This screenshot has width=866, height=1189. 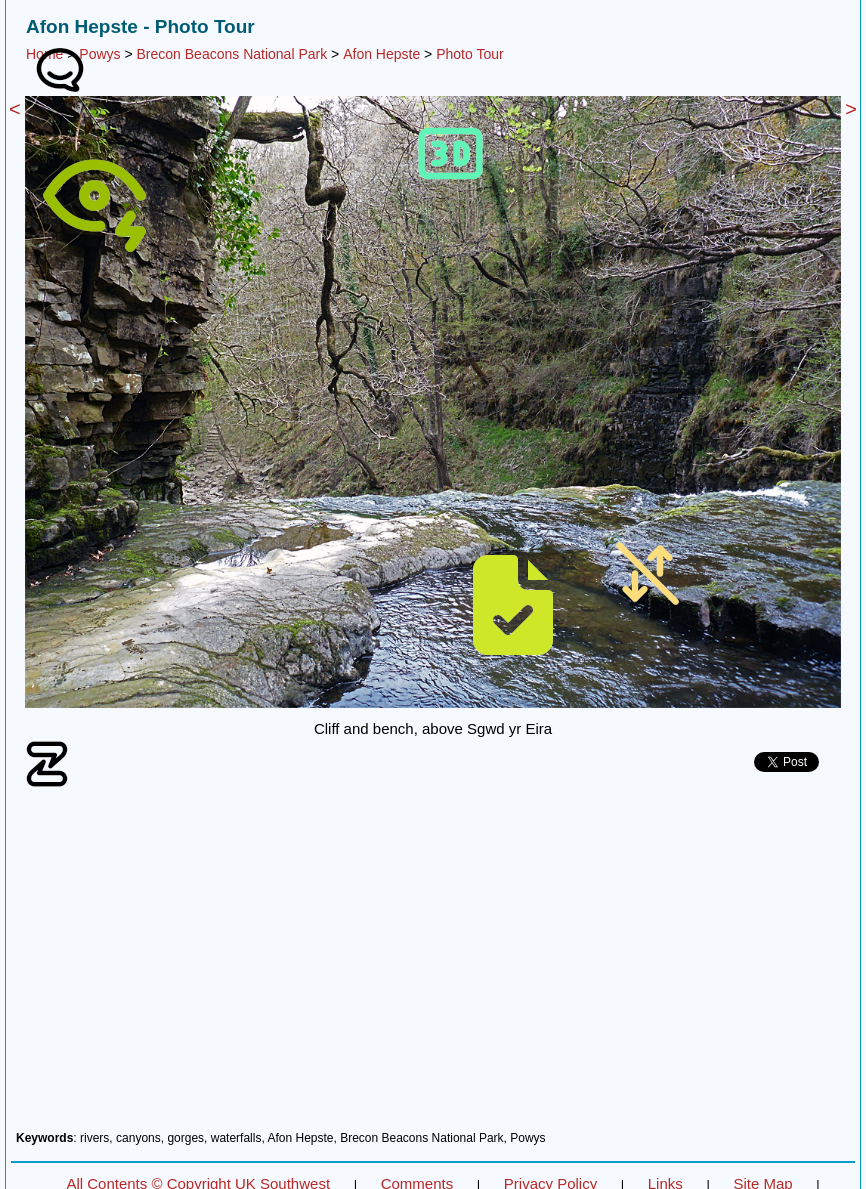 I want to click on open zulip messaging app, so click(x=47, y=764).